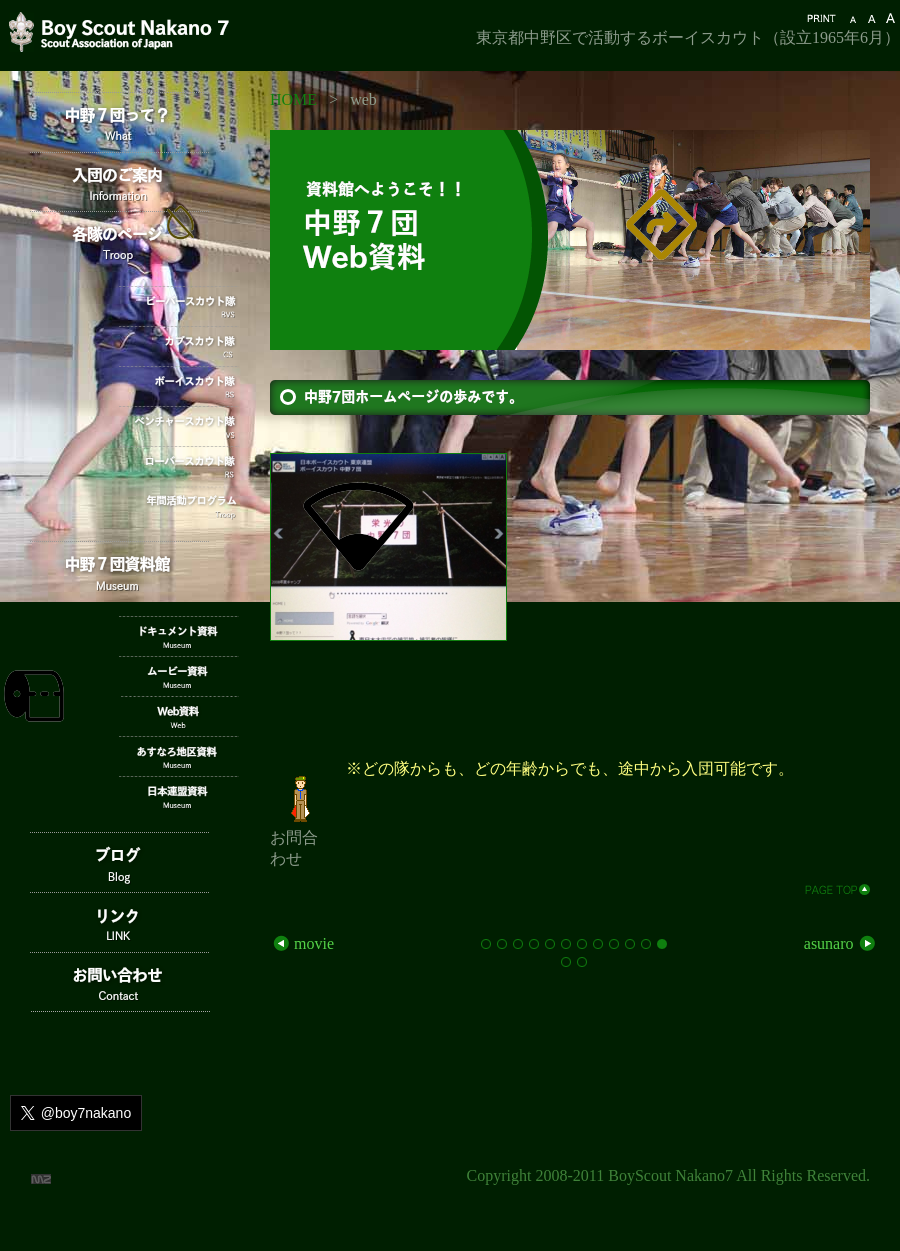  Describe the element at coordinates (34, 696) in the screenshot. I see `bathroom or restroom location indicator` at that location.